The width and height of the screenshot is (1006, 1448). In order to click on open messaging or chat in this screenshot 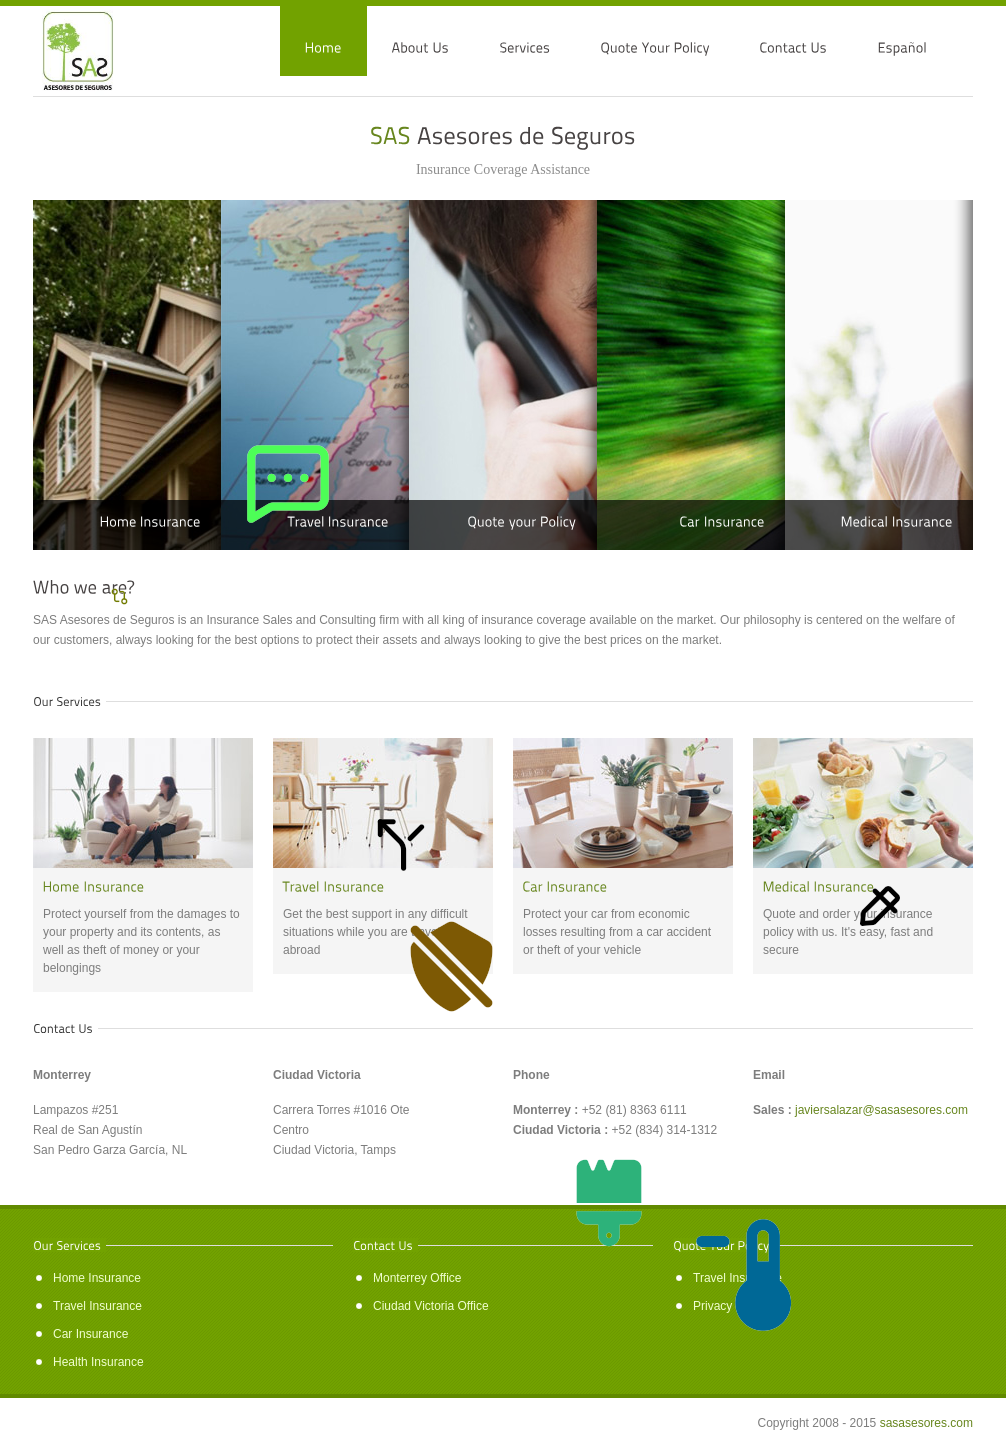, I will do `click(288, 482)`.